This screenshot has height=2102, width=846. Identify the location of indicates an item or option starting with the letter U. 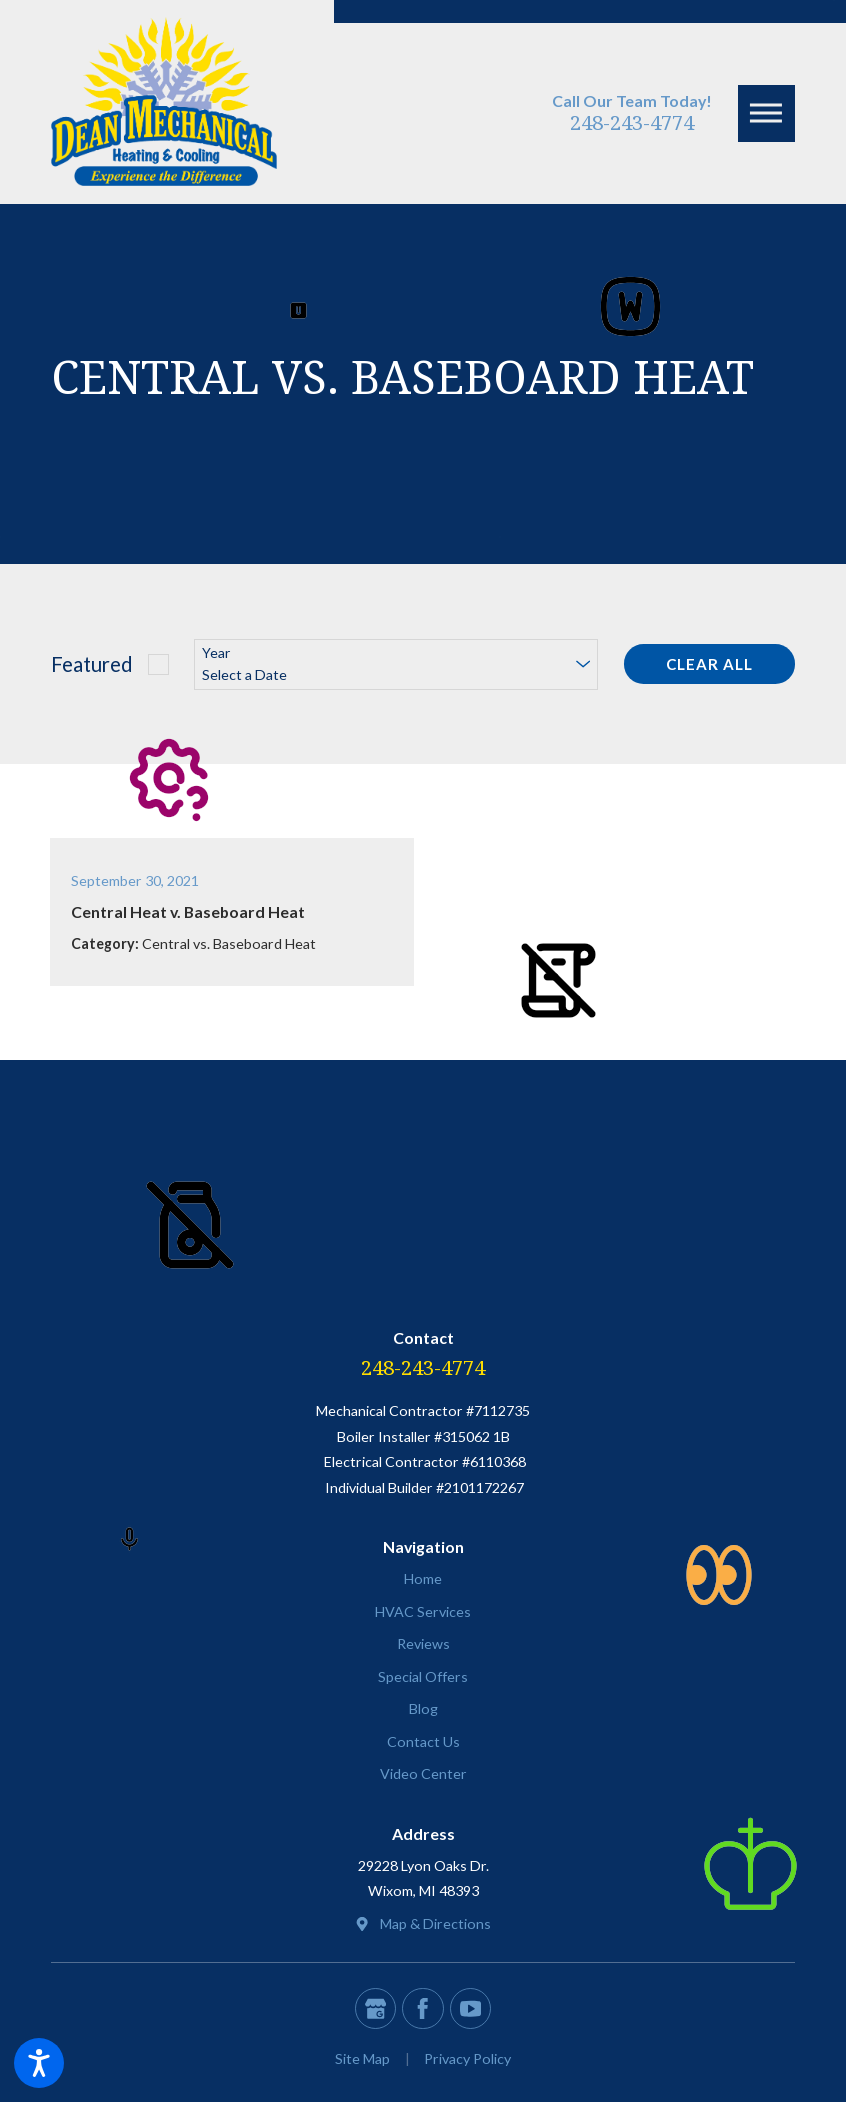
(298, 310).